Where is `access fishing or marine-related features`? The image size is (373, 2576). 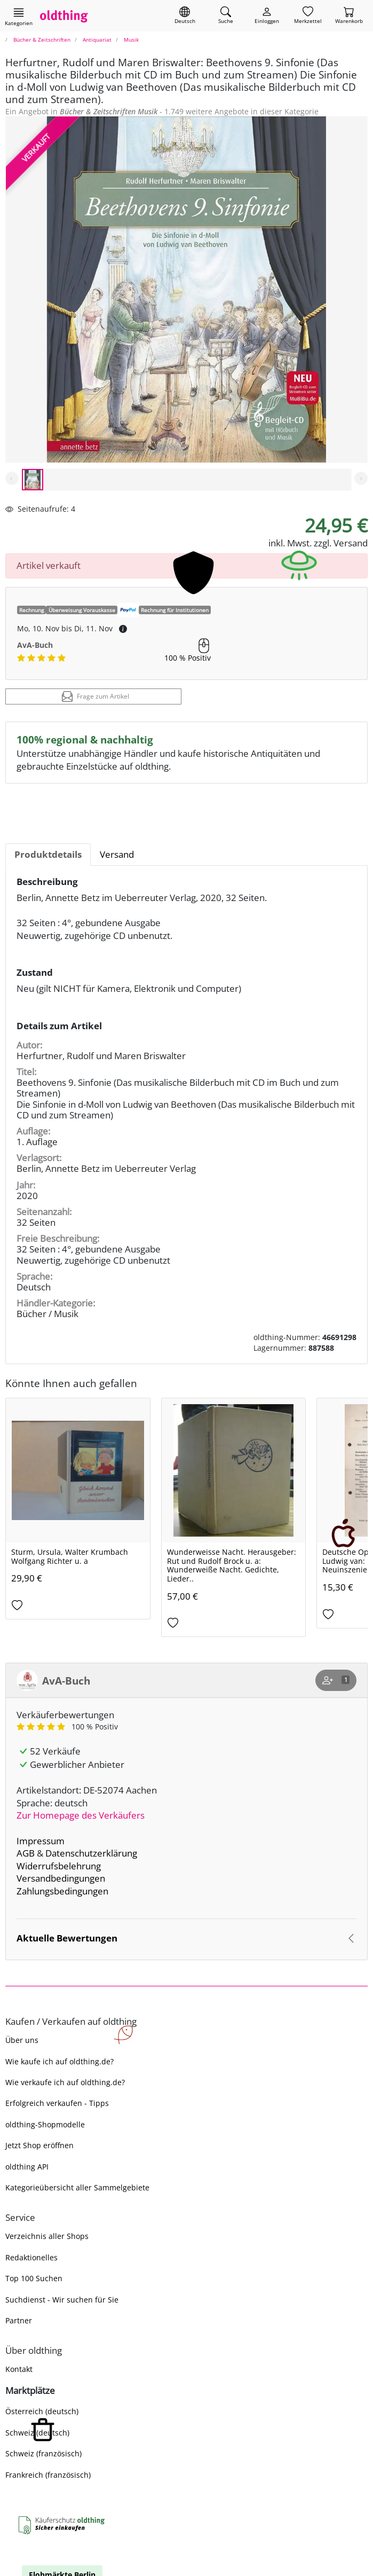
access fishing or marine-related features is located at coordinates (124, 2034).